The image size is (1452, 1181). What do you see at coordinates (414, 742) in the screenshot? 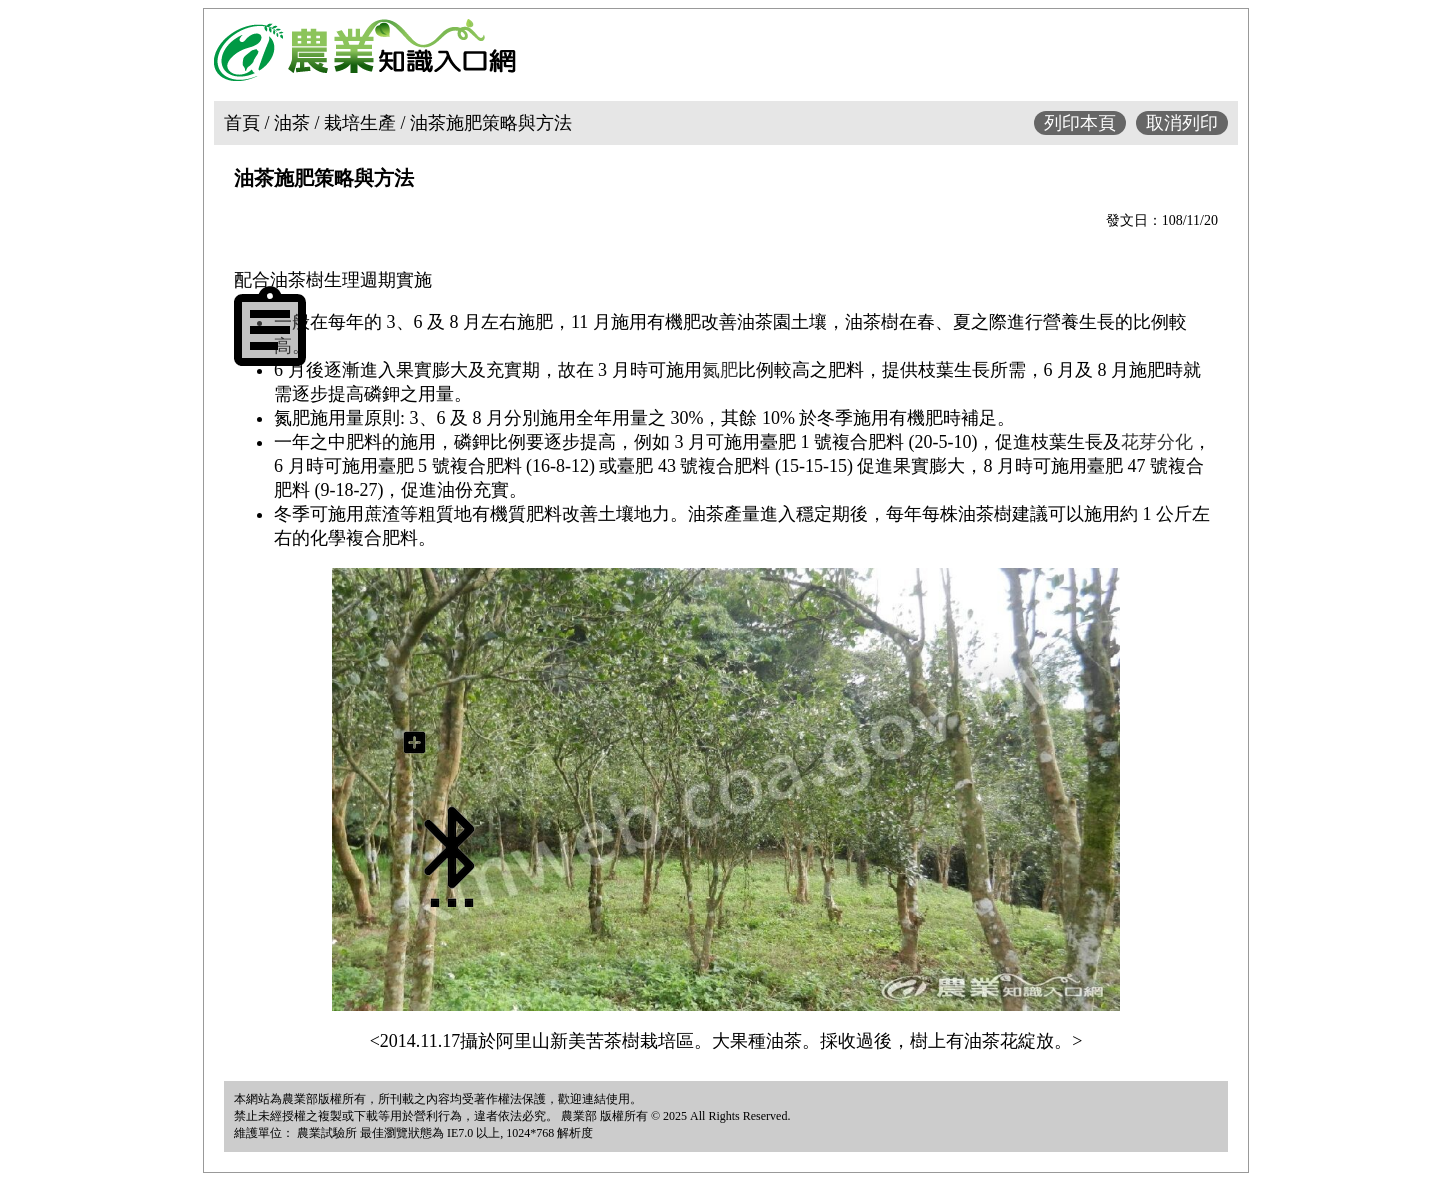
I see `add a new item or content` at bounding box center [414, 742].